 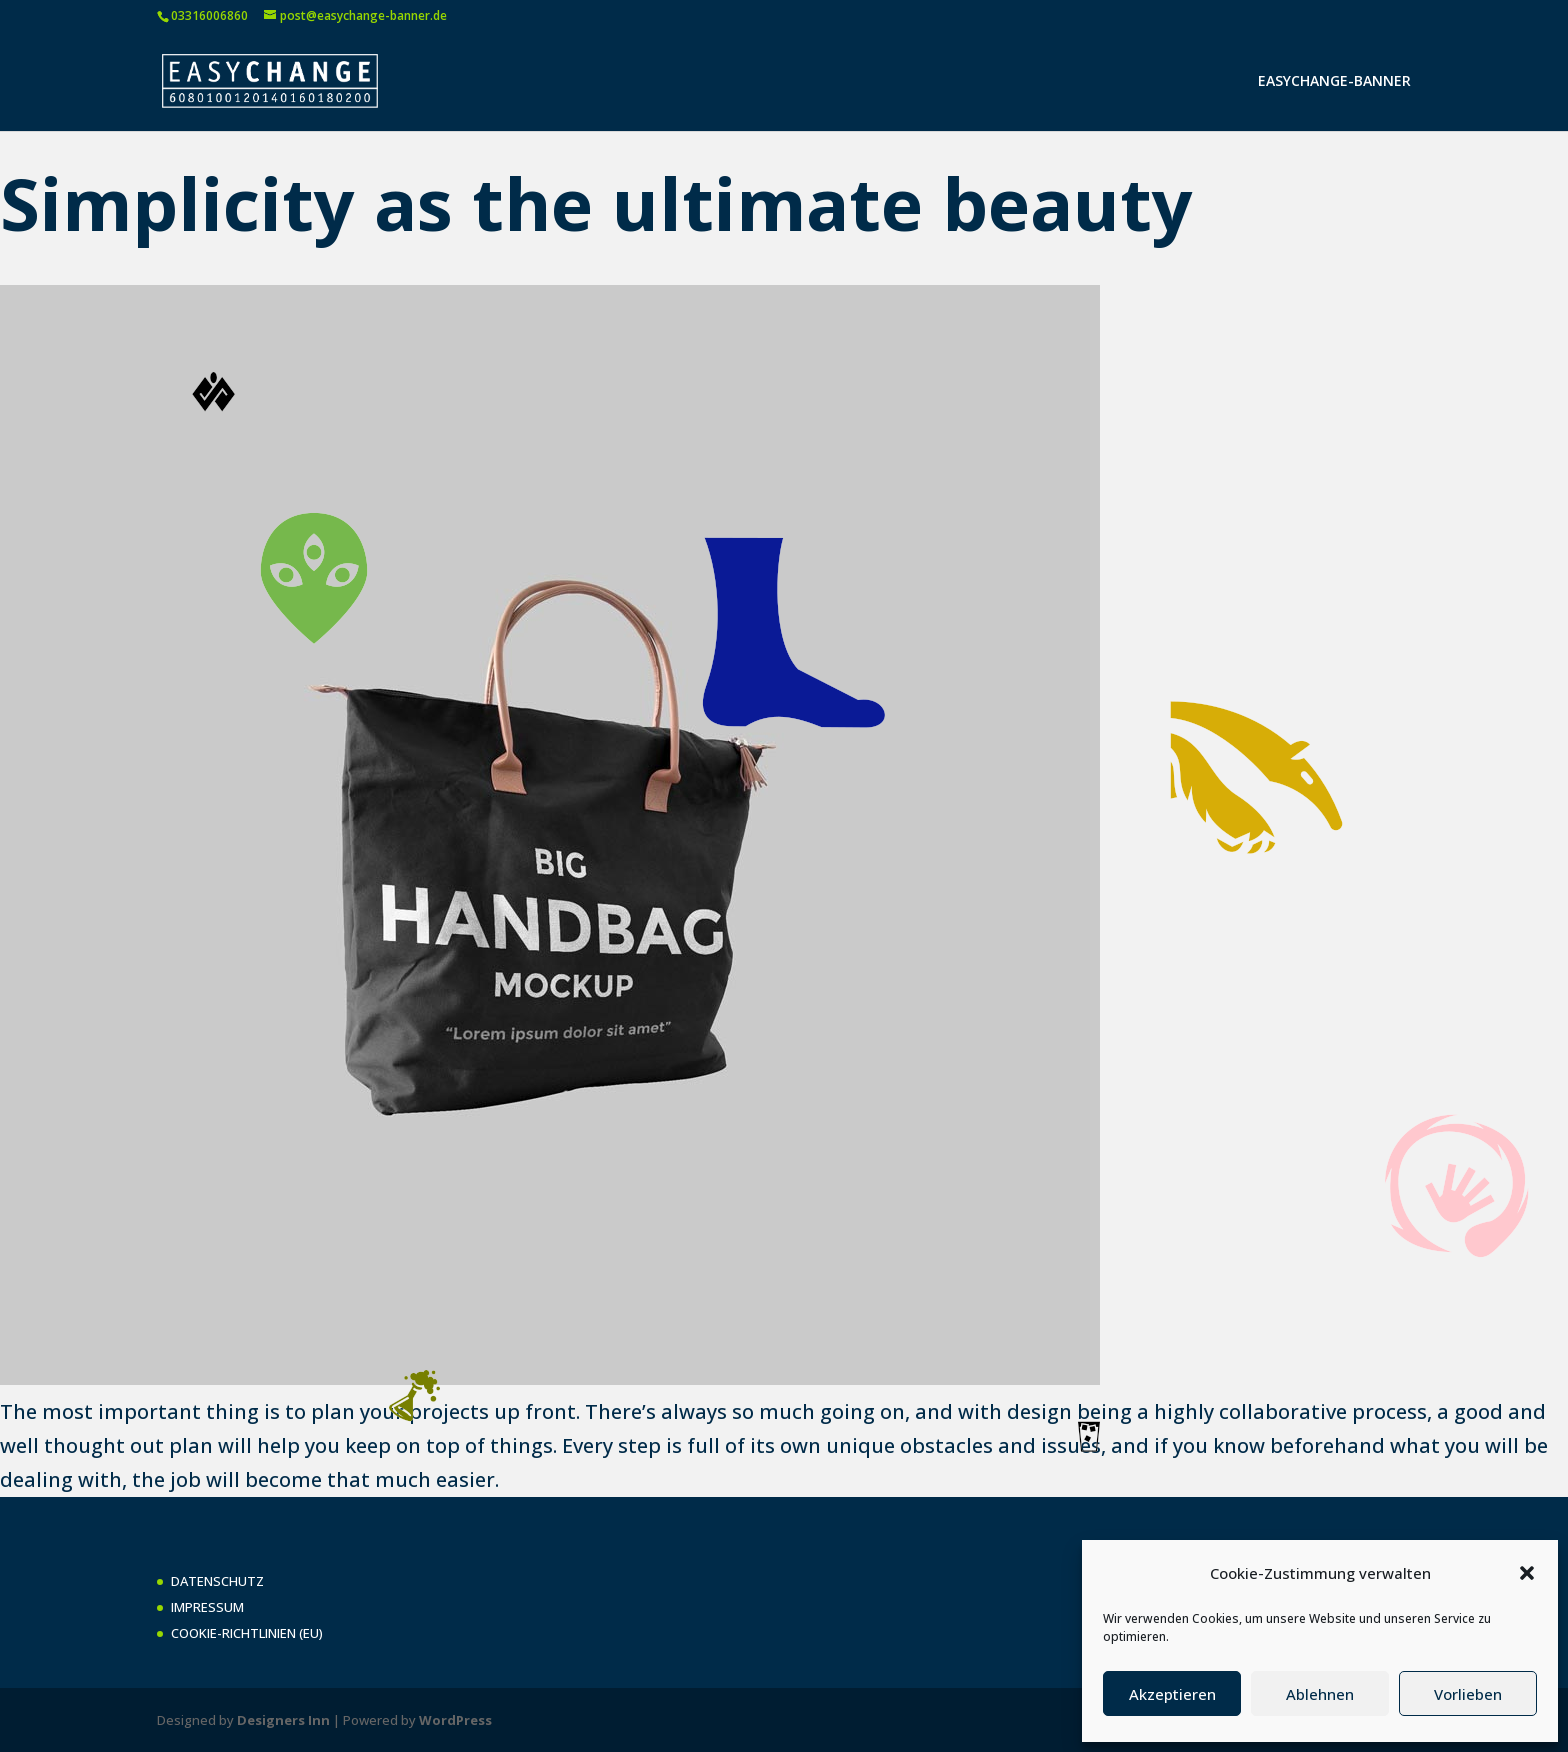 What do you see at coordinates (1457, 1187) in the screenshot?
I see `activate a magic ability or spell` at bounding box center [1457, 1187].